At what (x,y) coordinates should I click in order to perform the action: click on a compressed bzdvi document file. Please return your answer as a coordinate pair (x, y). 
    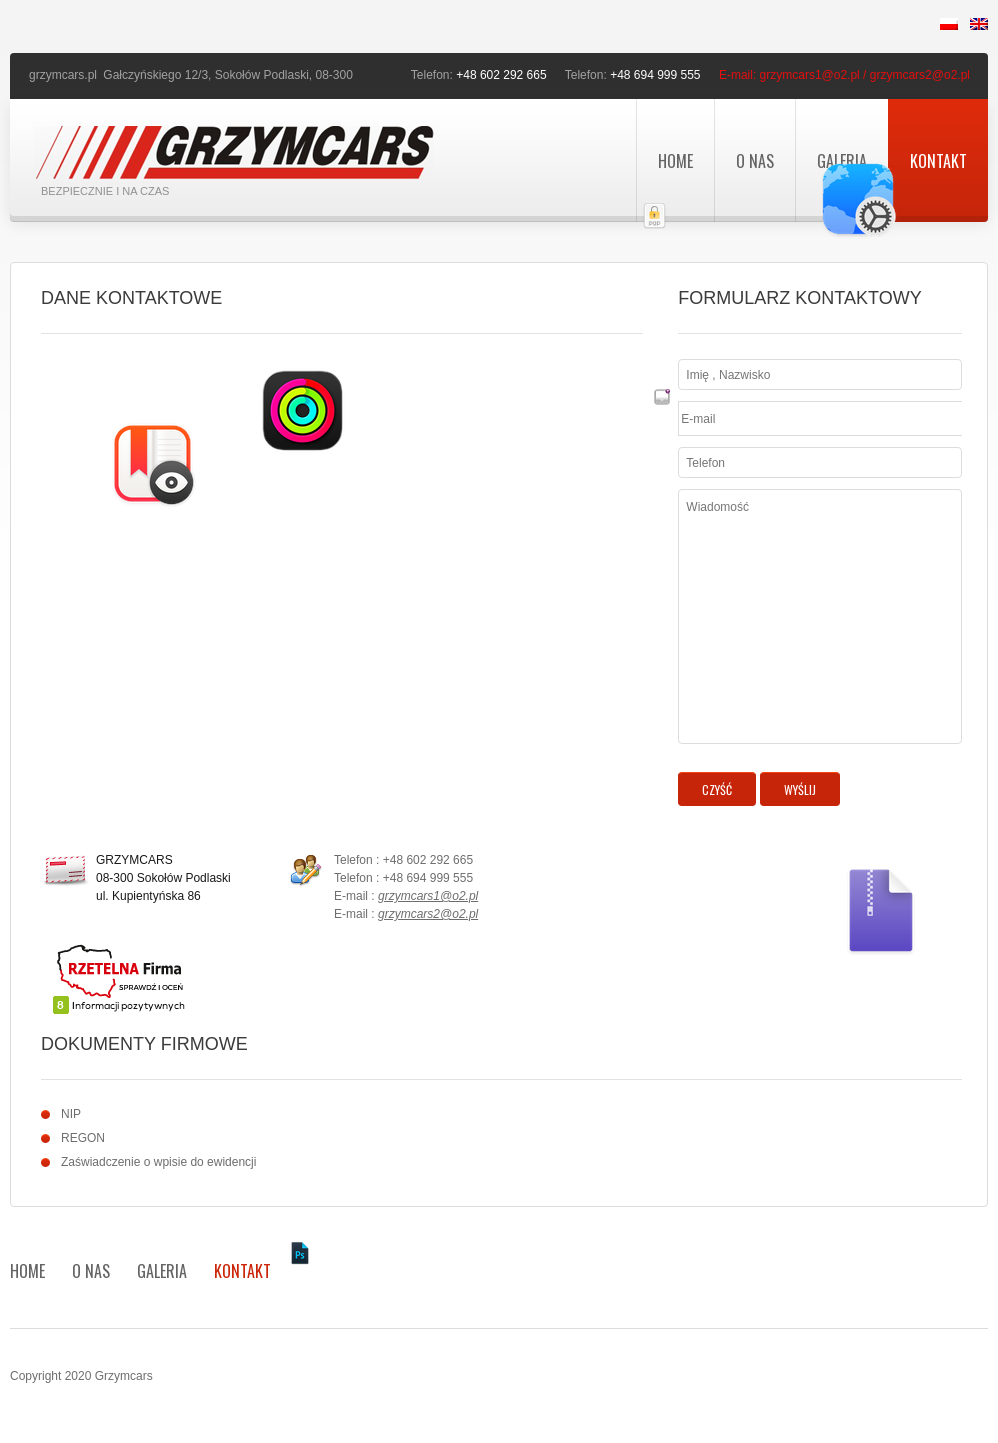
    Looking at the image, I should click on (881, 912).